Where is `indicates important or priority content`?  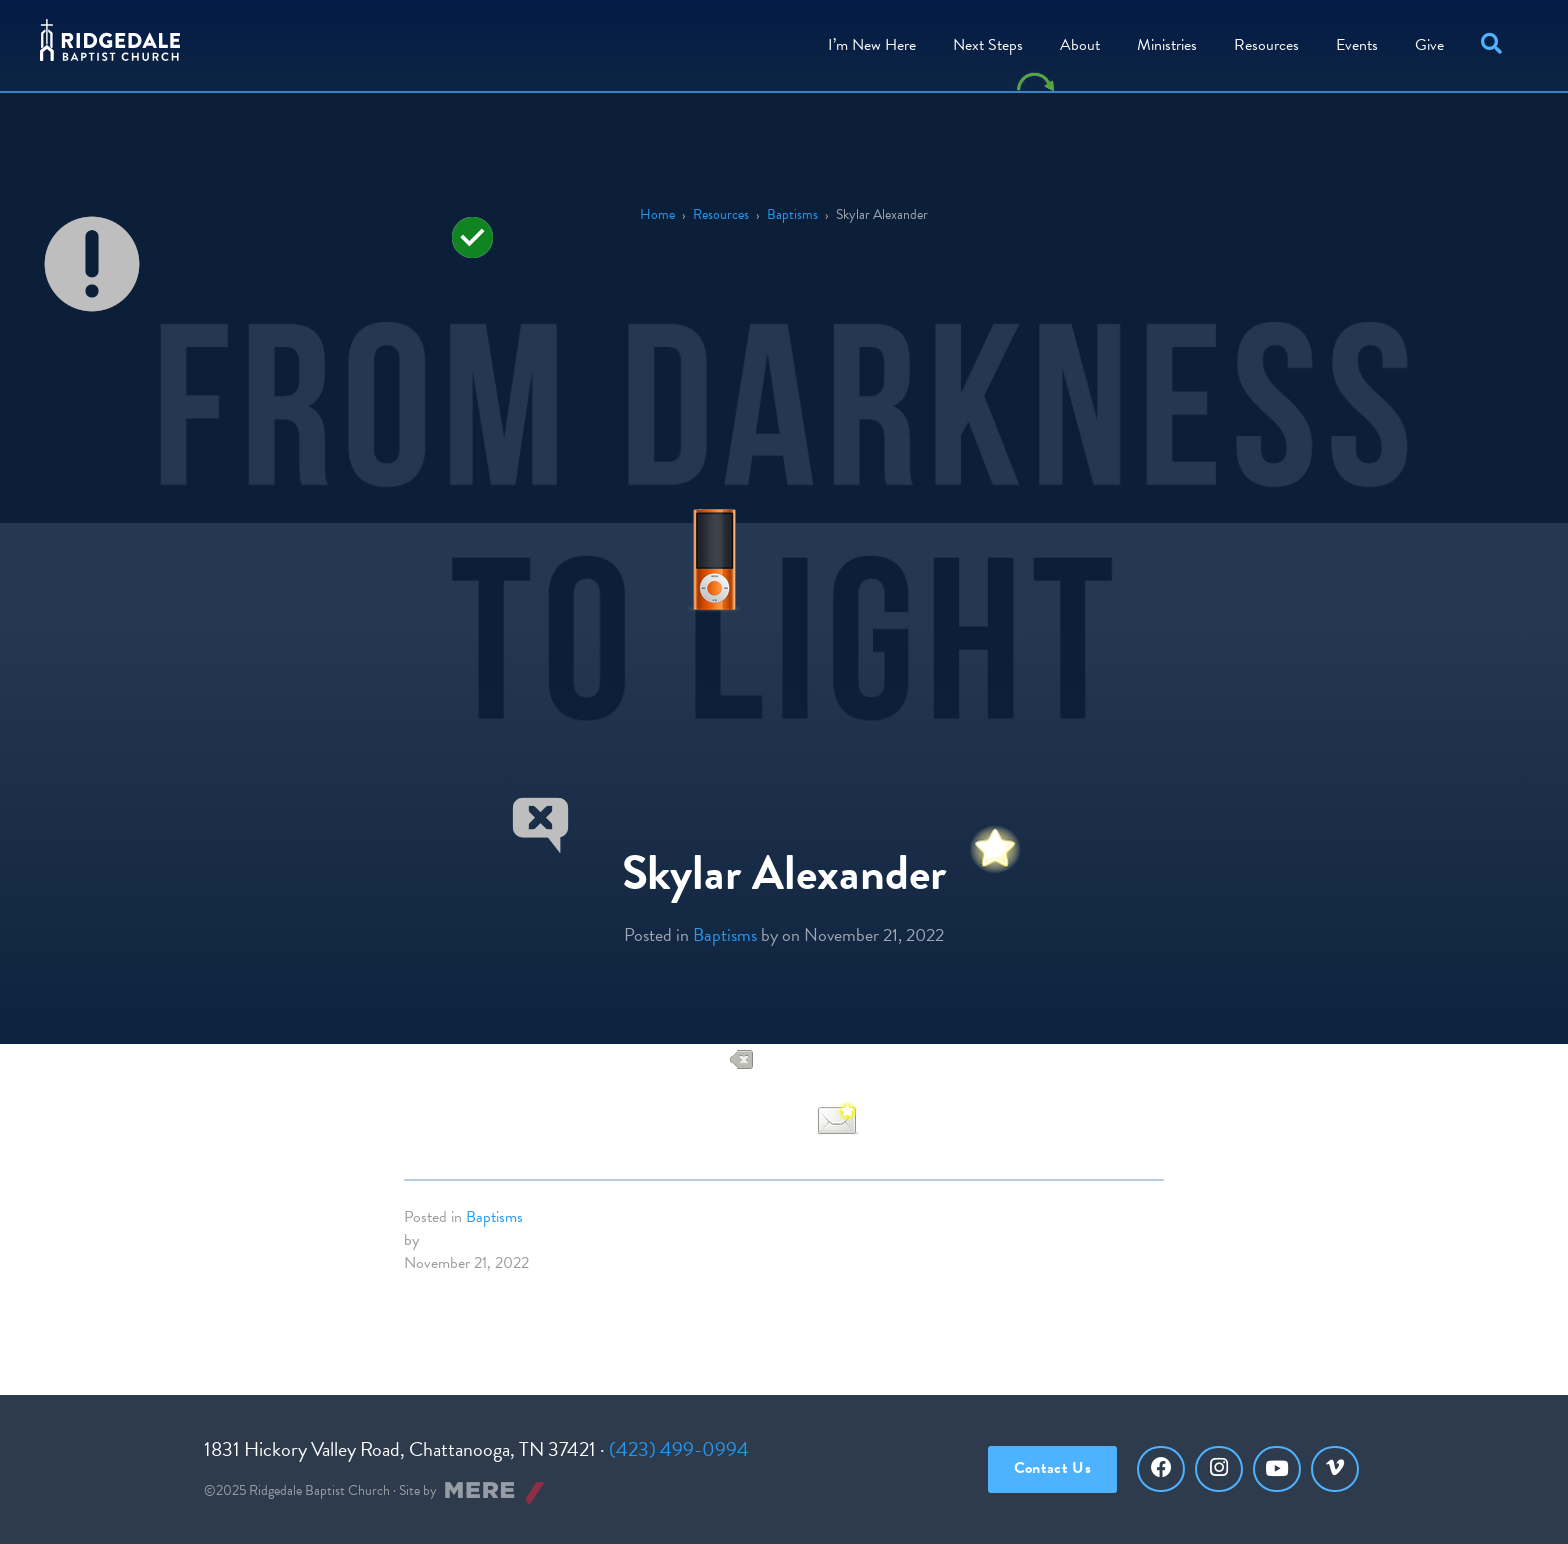
indicates important or priority content is located at coordinates (92, 264).